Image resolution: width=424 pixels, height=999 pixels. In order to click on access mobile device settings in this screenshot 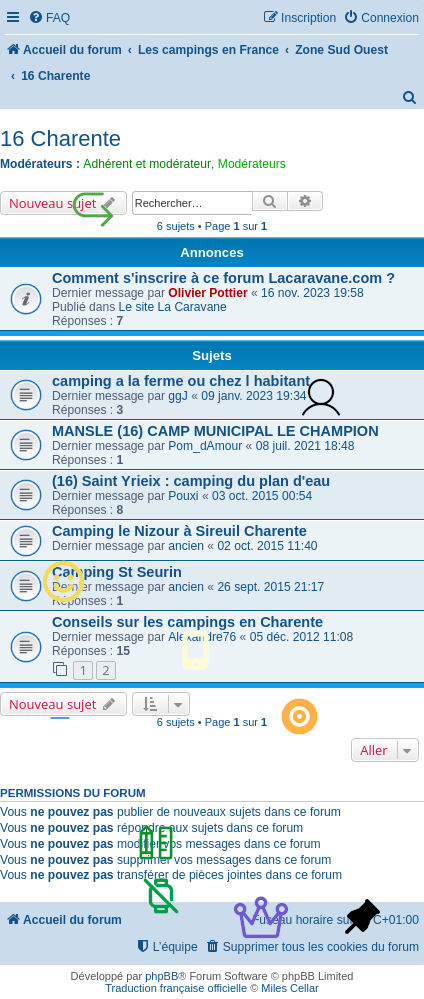, I will do `click(195, 650)`.